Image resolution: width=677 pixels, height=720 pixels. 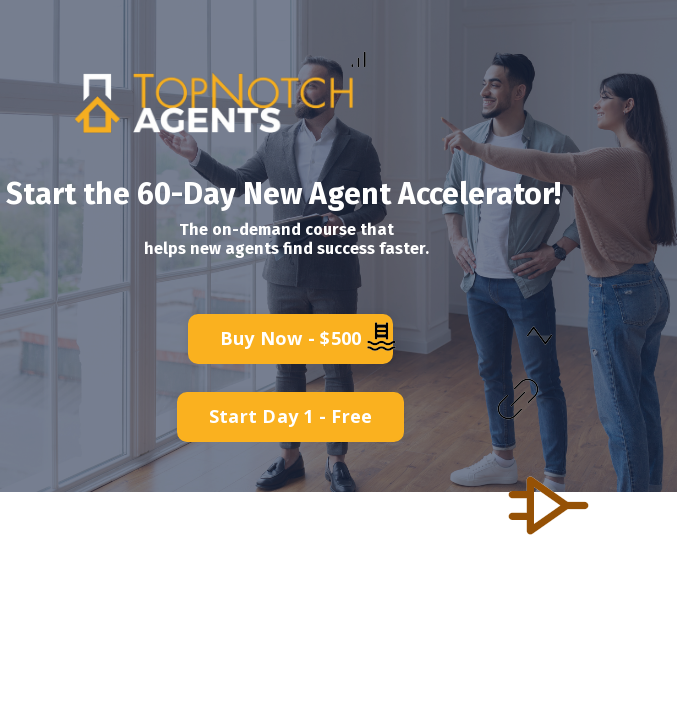 What do you see at coordinates (366, 55) in the screenshot?
I see `indicates medium cellular signal strength` at bounding box center [366, 55].